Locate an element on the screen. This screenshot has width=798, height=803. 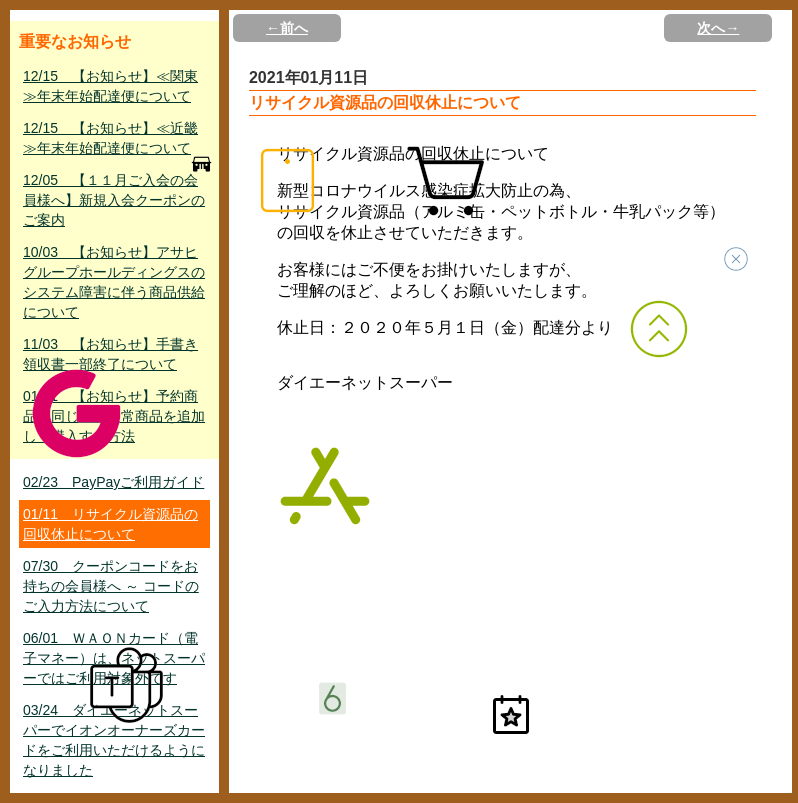
scroll to top of page is located at coordinates (659, 329).